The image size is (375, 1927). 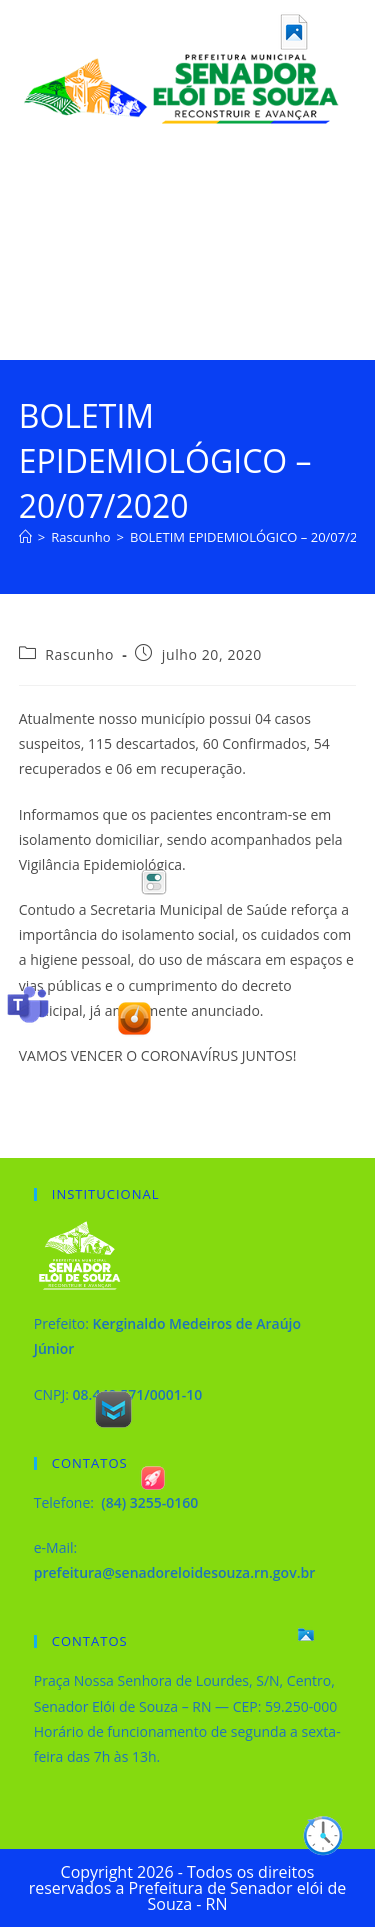 What do you see at coordinates (323, 1835) in the screenshot?
I see `open the reservations app` at bounding box center [323, 1835].